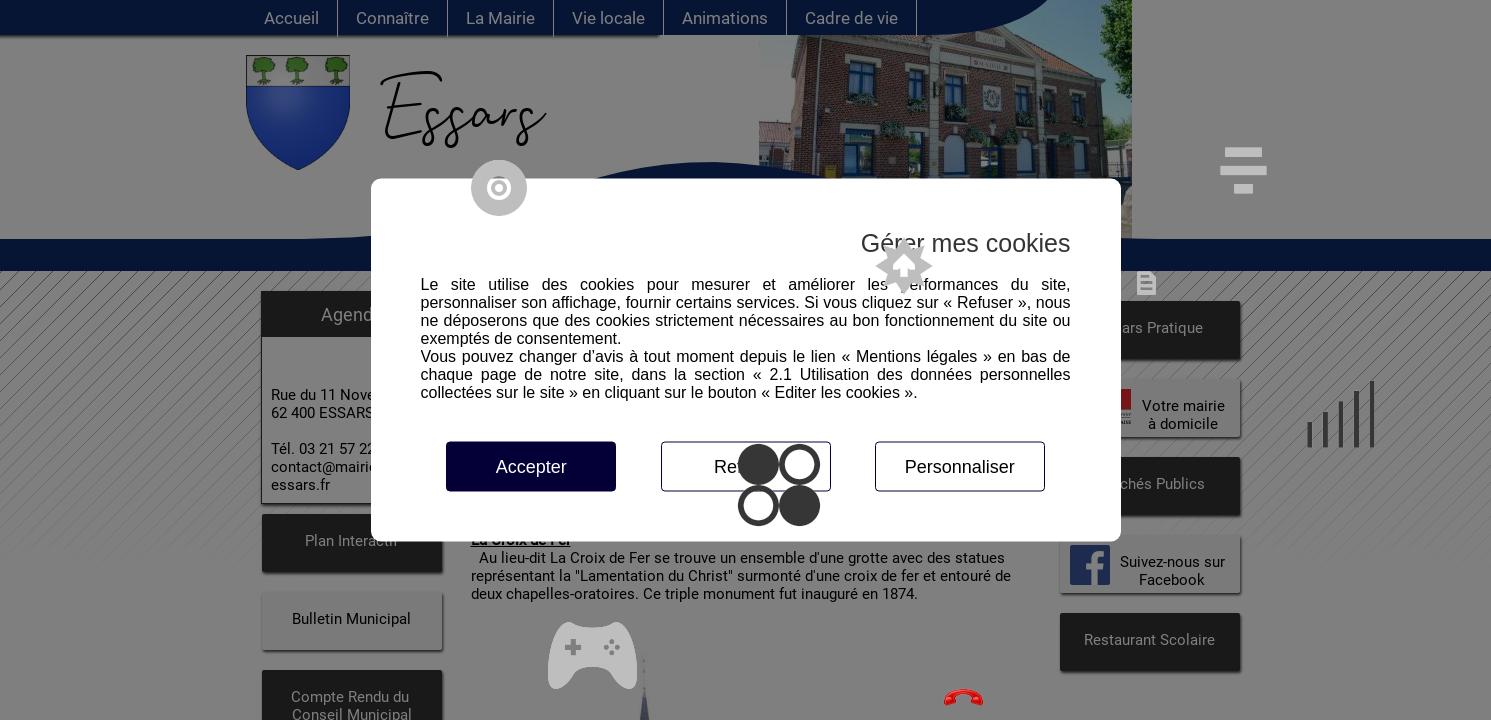 This screenshot has height=720, width=1491. Describe the element at coordinates (499, 188) in the screenshot. I see `indicates a blu-ray disc or BD media` at that location.